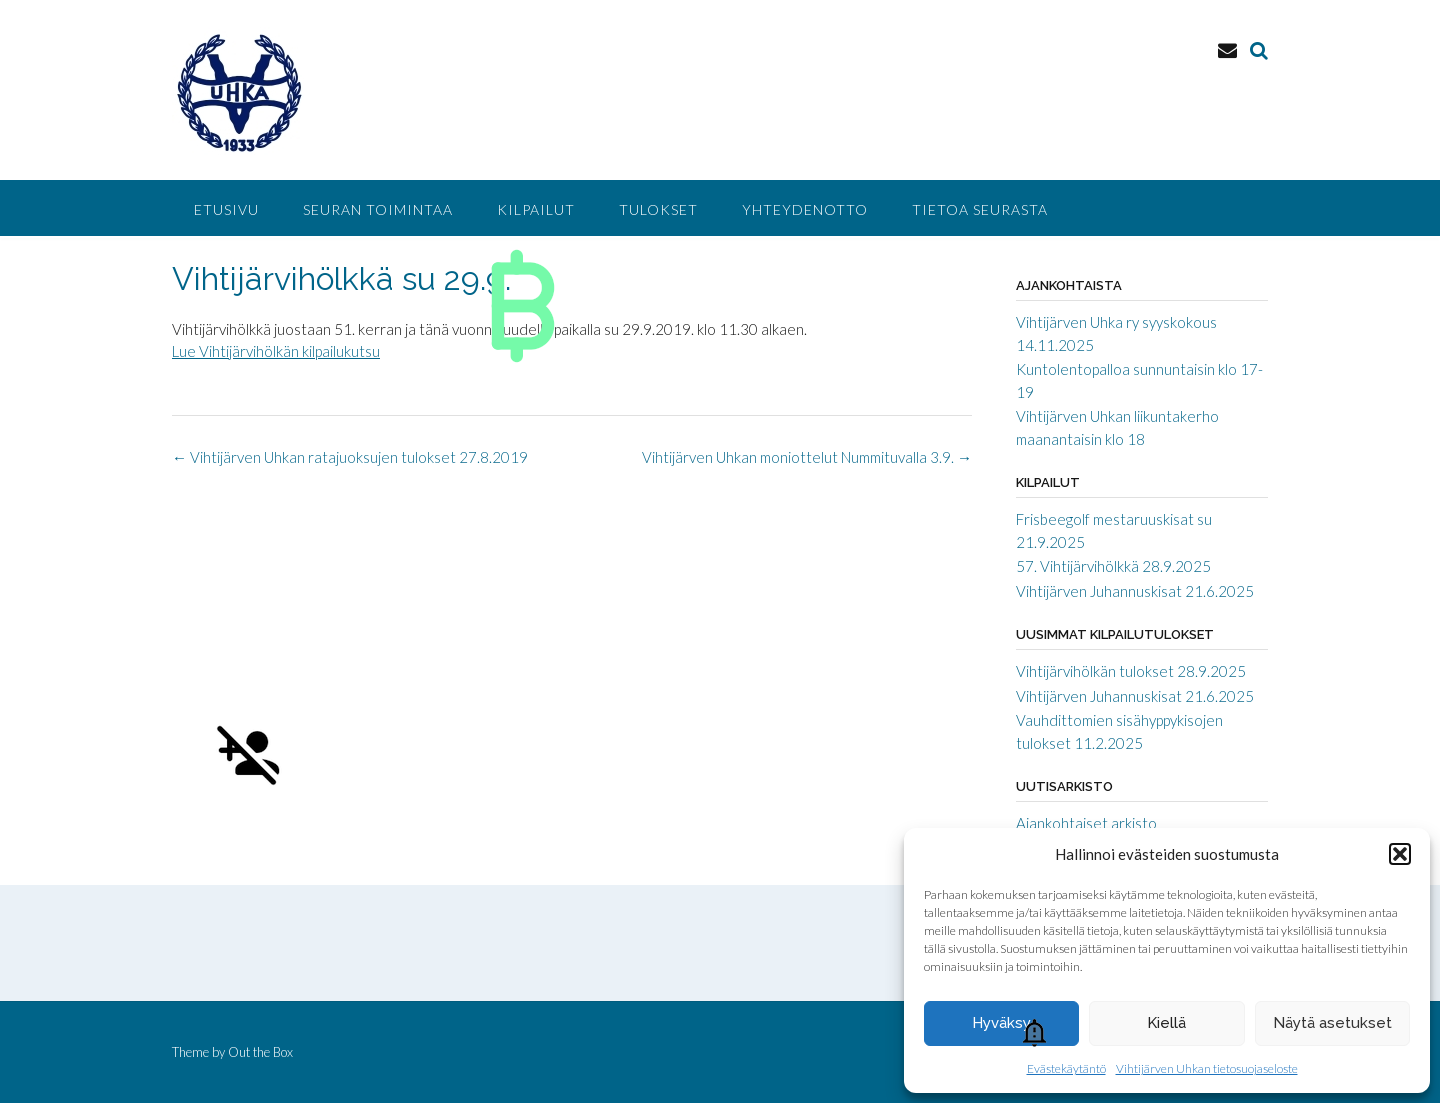 This screenshot has height=1103, width=1440. Describe the element at coordinates (523, 306) in the screenshot. I see `indicates Thai baht currency` at that location.